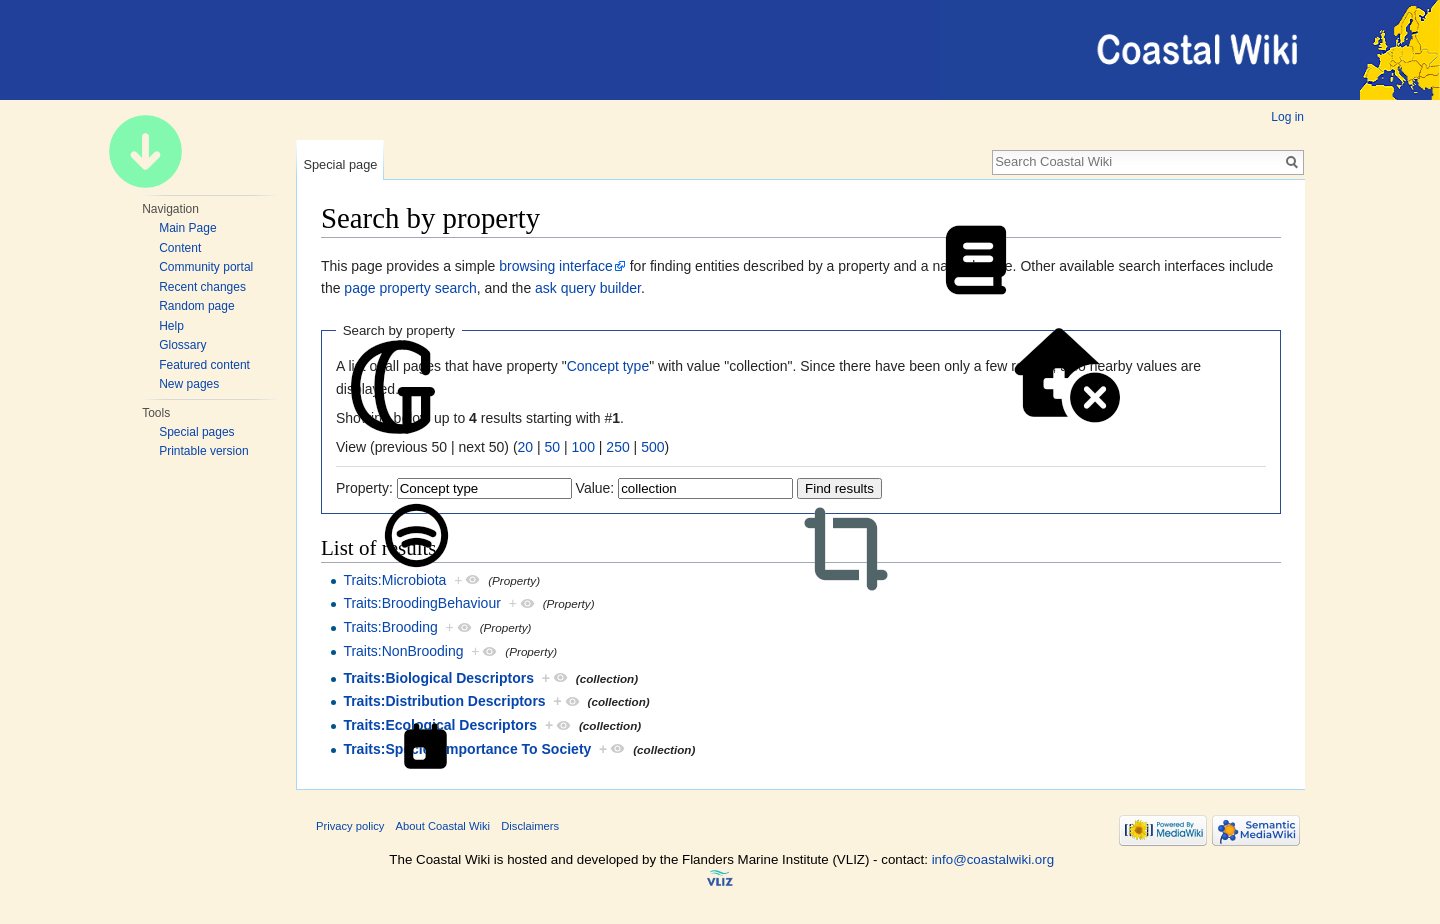 This screenshot has height=924, width=1440. I want to click on view today's date or daily agenda, so click(425, 747).